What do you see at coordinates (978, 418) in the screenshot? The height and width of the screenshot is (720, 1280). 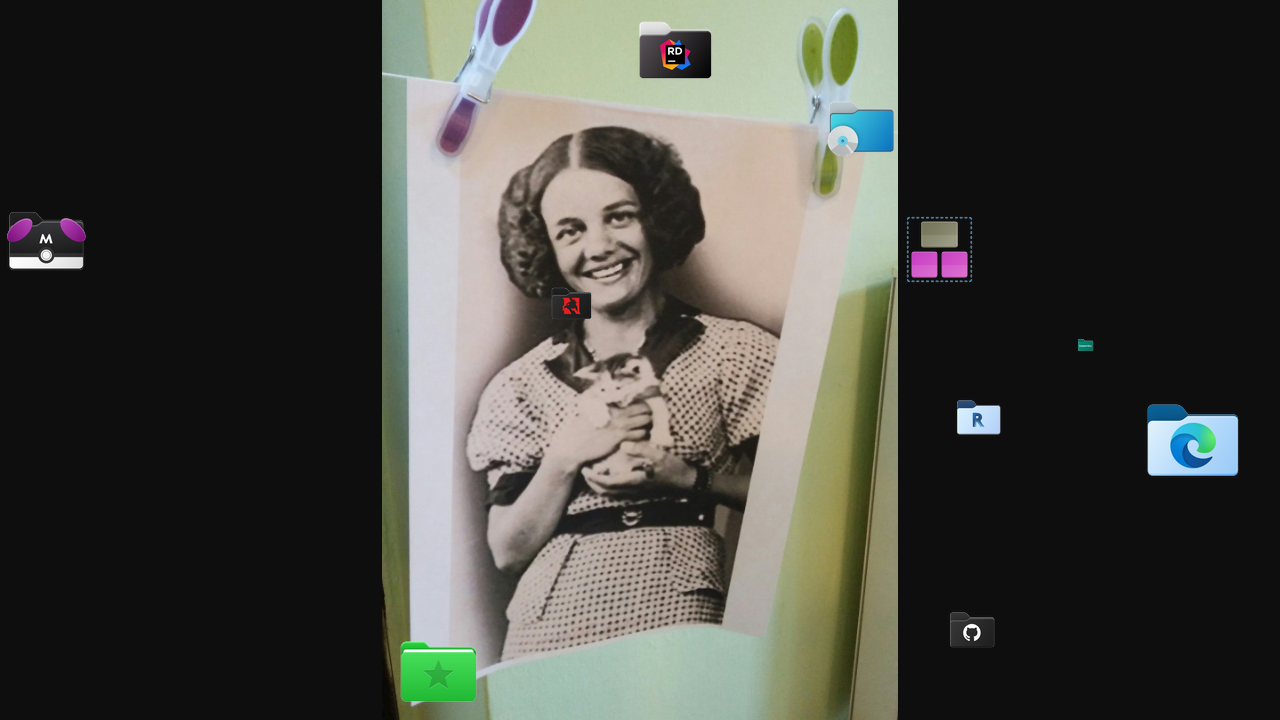 I see `folder containing Autodesk Revit project files` at bounding box center [978, 418].